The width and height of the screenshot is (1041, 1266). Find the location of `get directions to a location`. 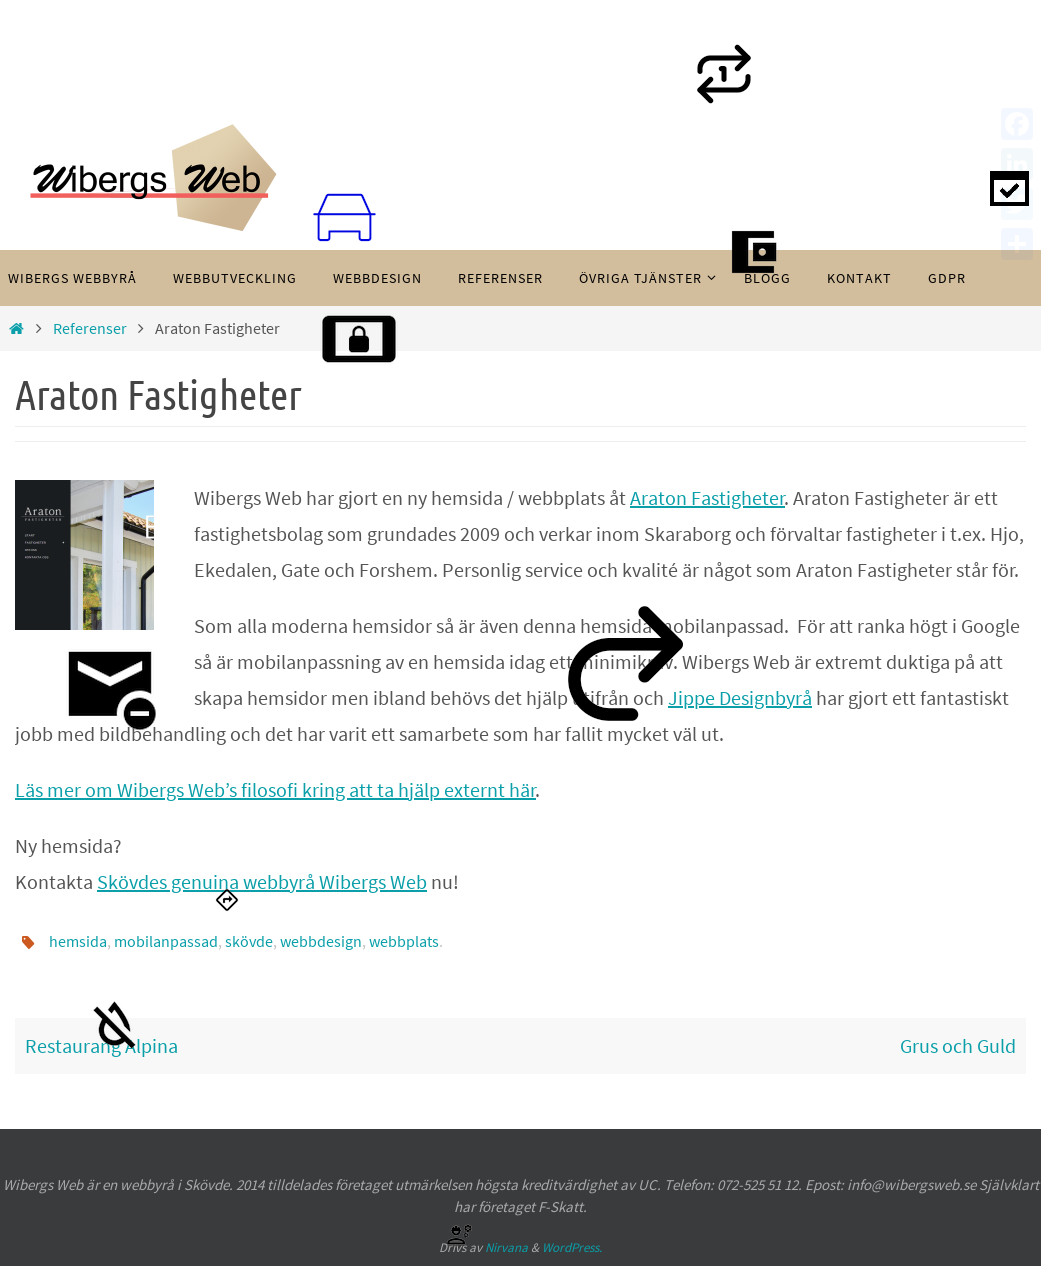

get directions to a location is located at coordinates (227, 900).